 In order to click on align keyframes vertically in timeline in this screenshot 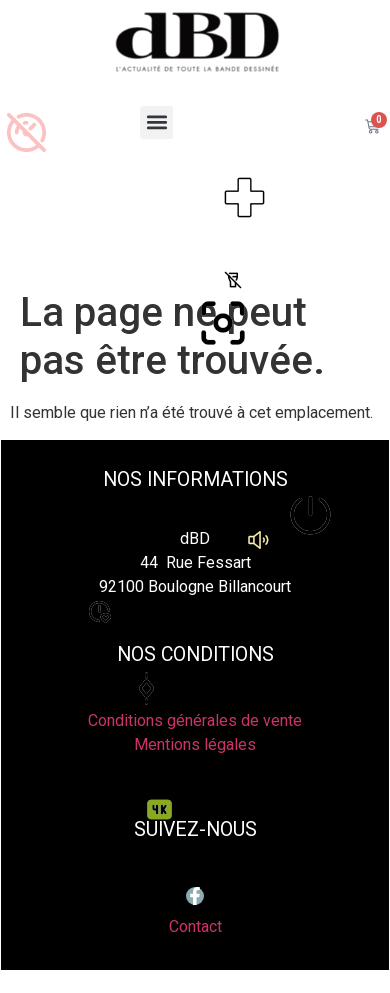, I will do `click(146, 688)`.